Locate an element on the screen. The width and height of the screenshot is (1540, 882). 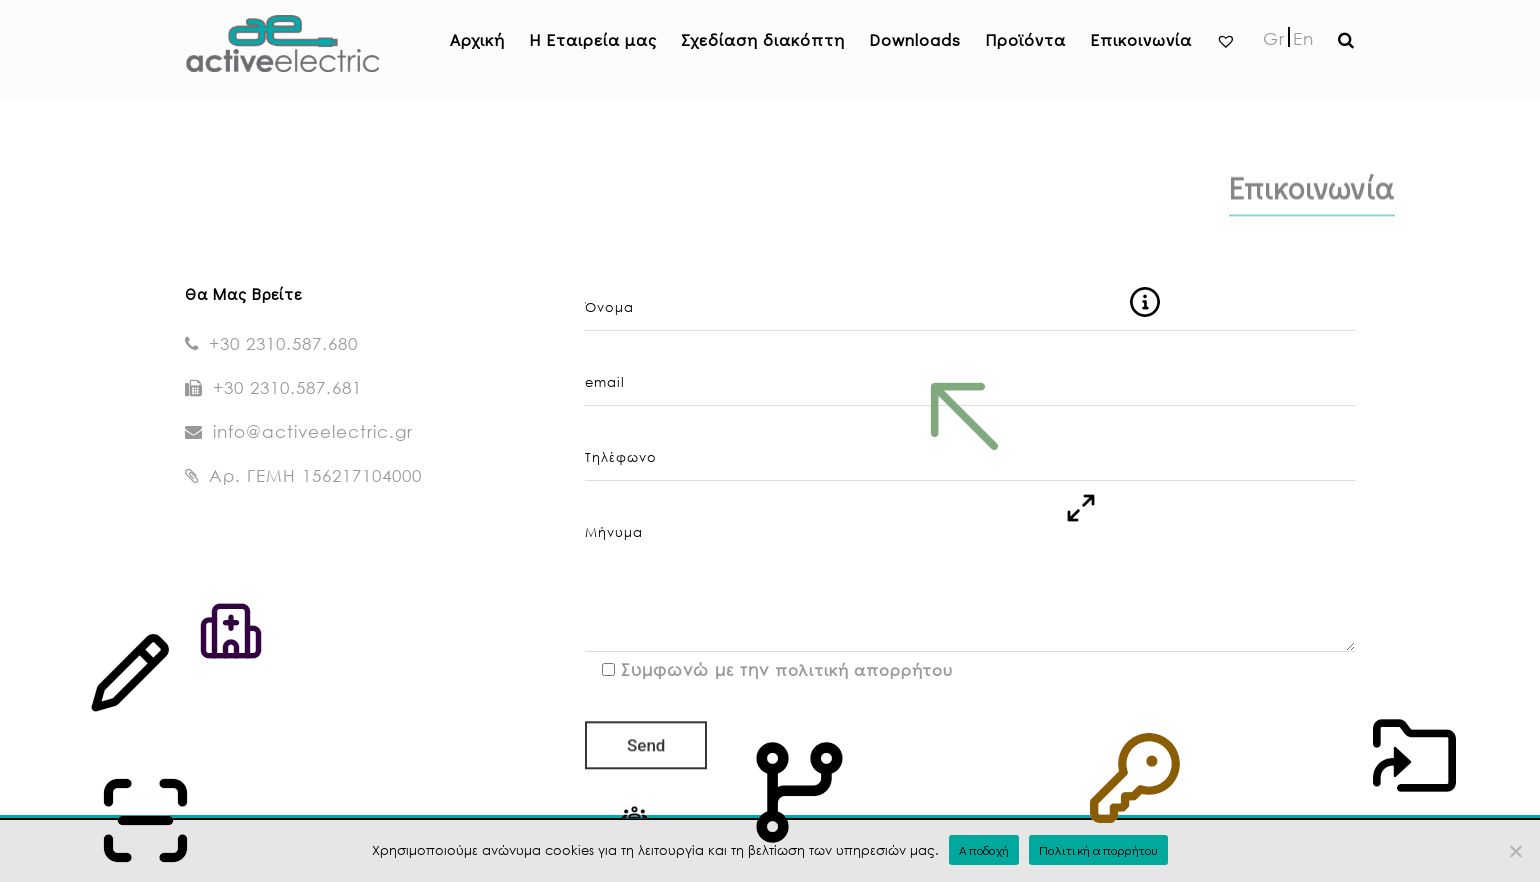
view or manage groups is located at coordinates (634, 812).